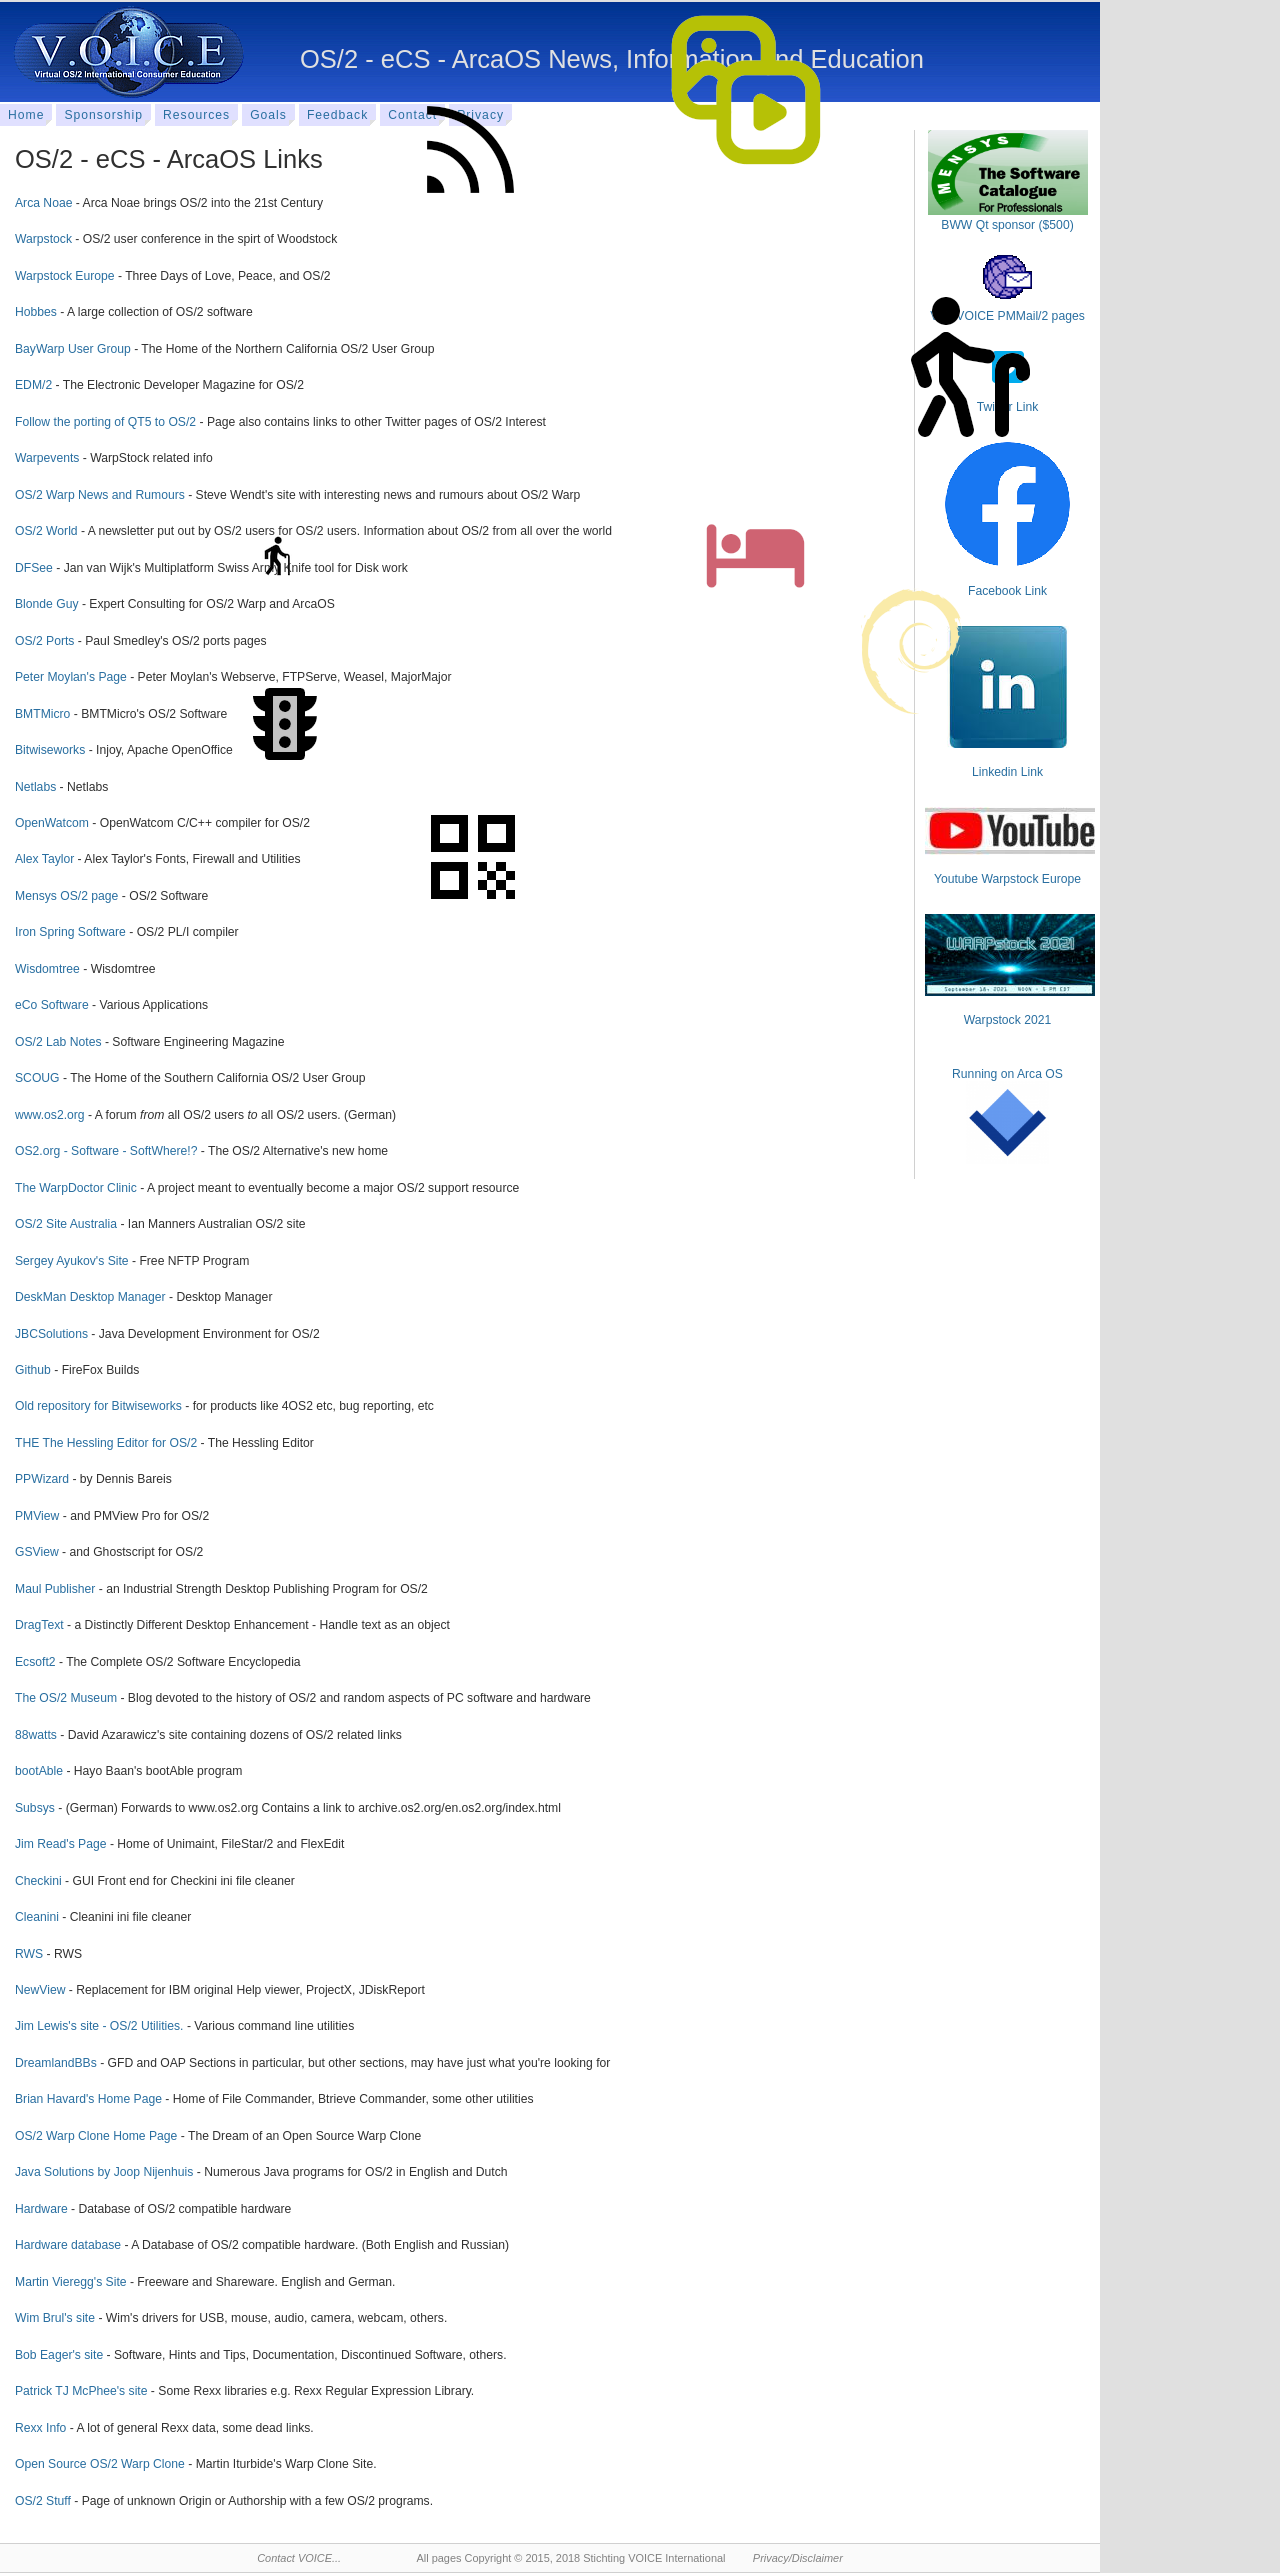 The width and height of the screenshot is (1280, 2573). What do you see at coordinates (285, 724) in the screenshot?
I see `view traffic conditions on map` at bounding box center [285, 724].